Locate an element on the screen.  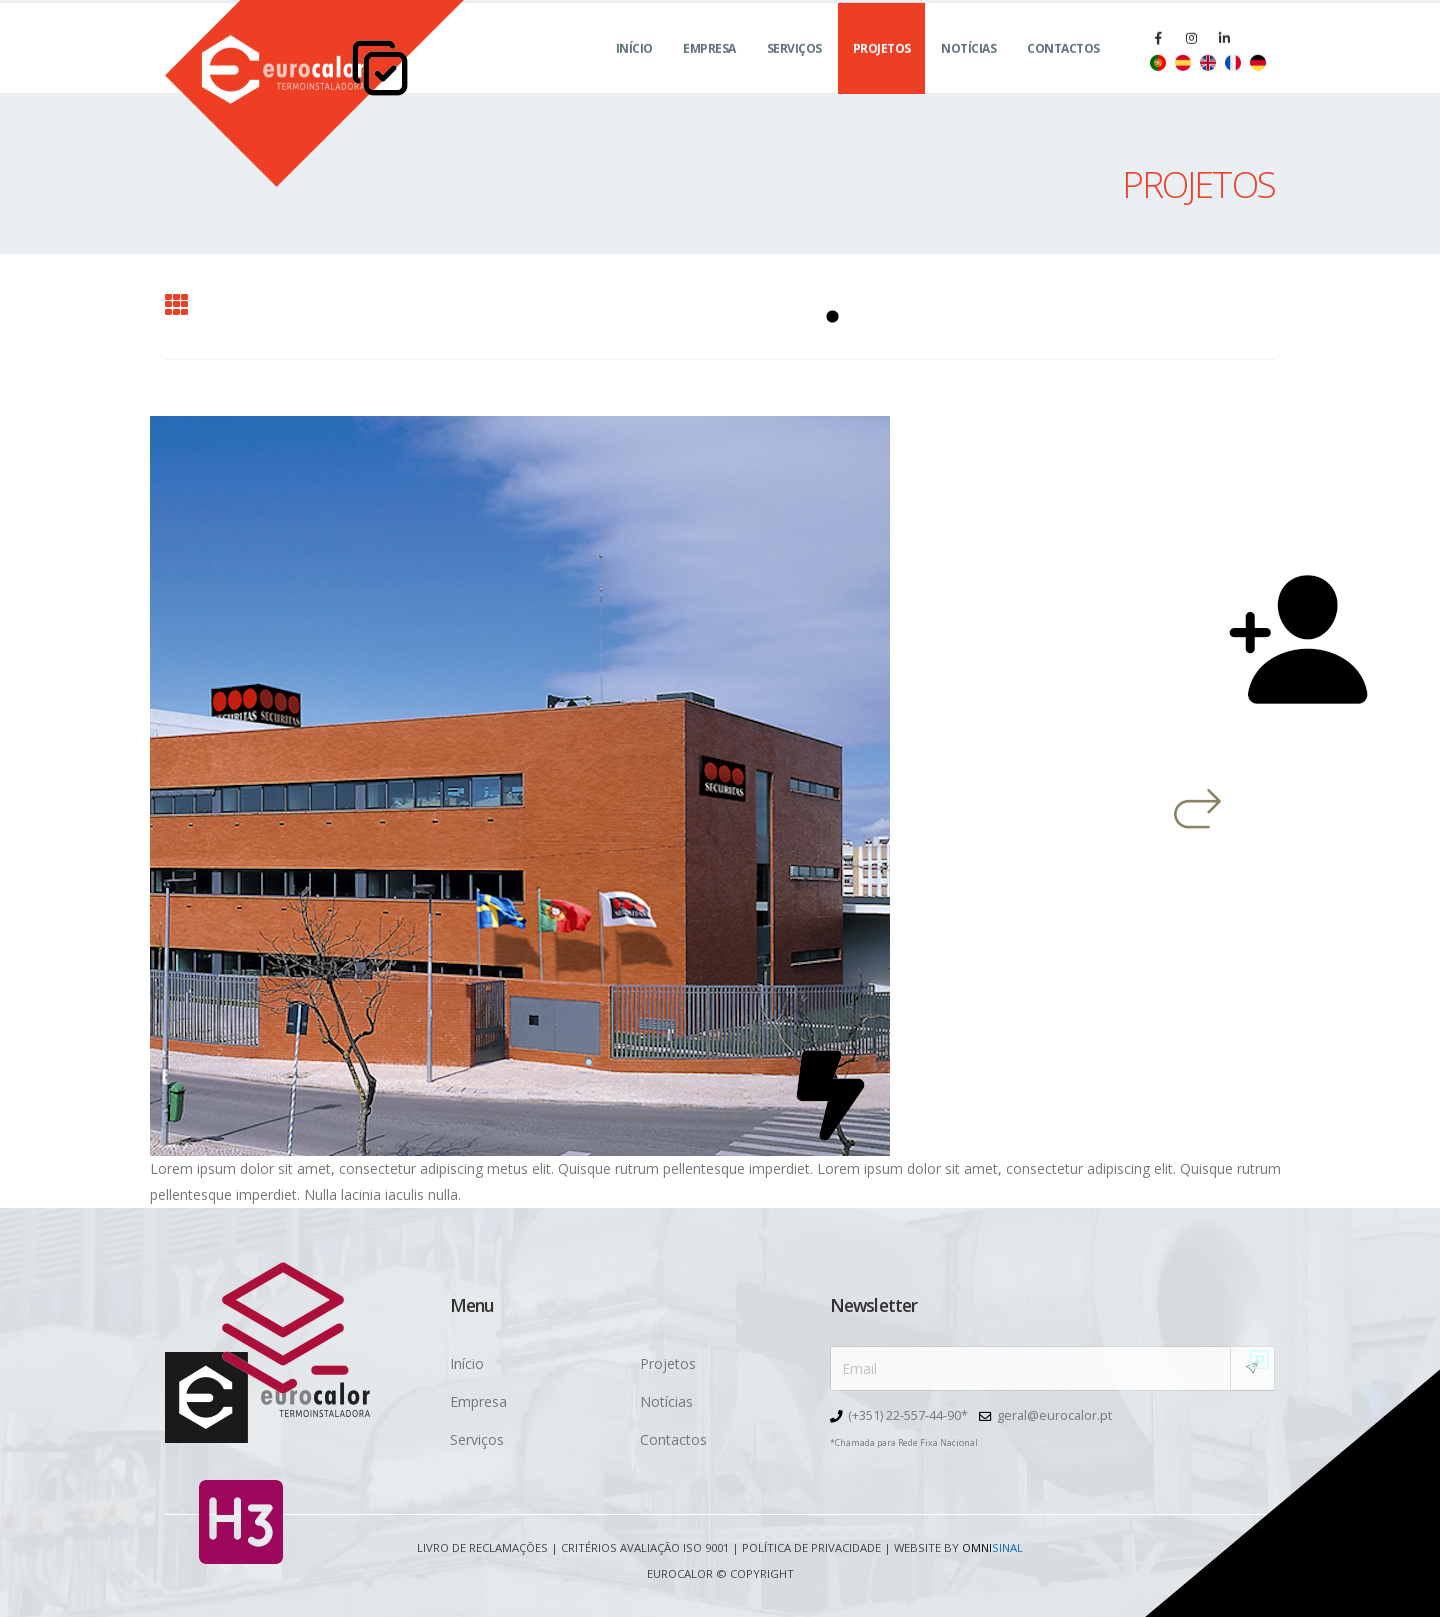
redo or repeat the last action is located at coordinates (1197, 810).